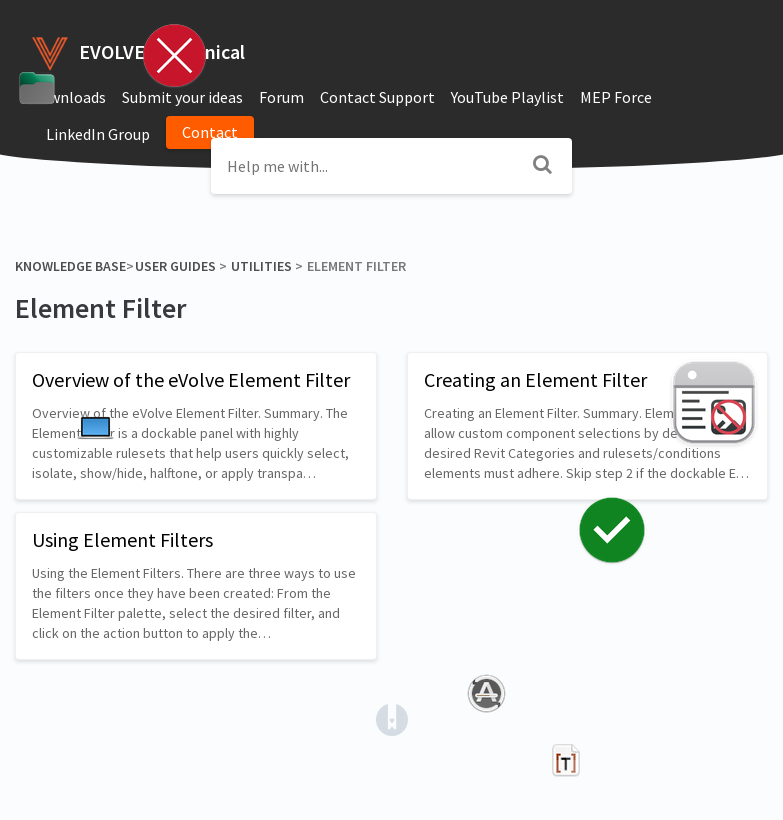 This screenshot has width=783, height=820. I want to click on open the software updater application, so click(486, 693).